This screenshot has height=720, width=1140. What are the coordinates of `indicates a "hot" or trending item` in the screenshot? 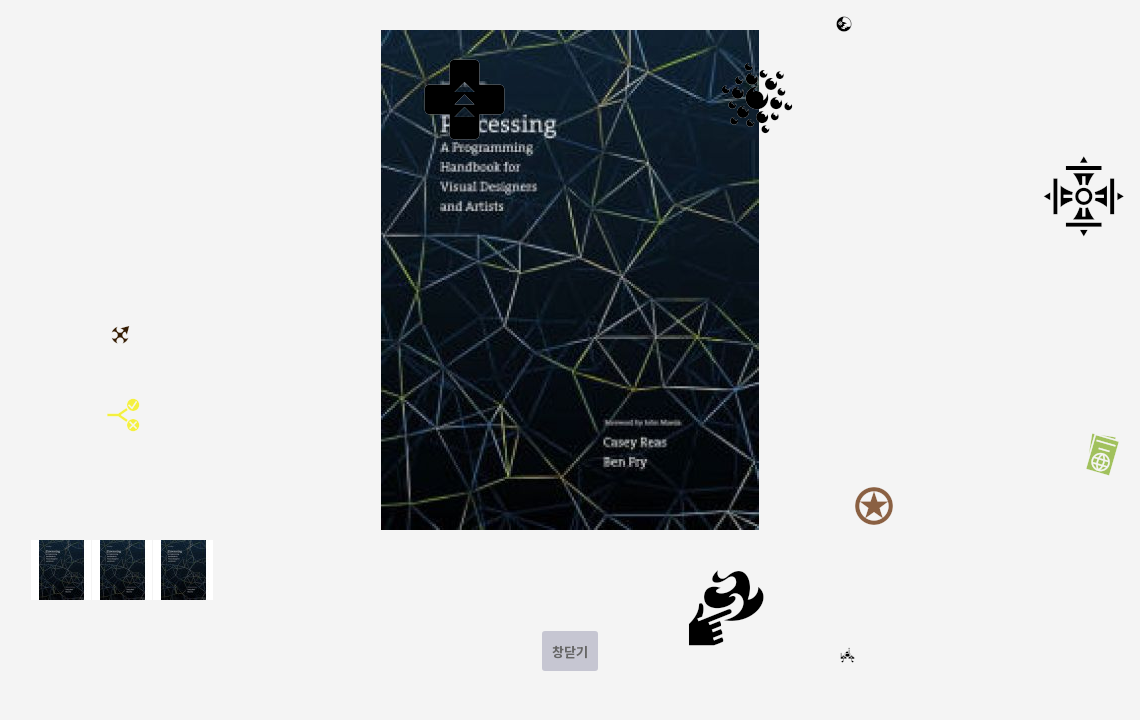 It's located at (726, 608).